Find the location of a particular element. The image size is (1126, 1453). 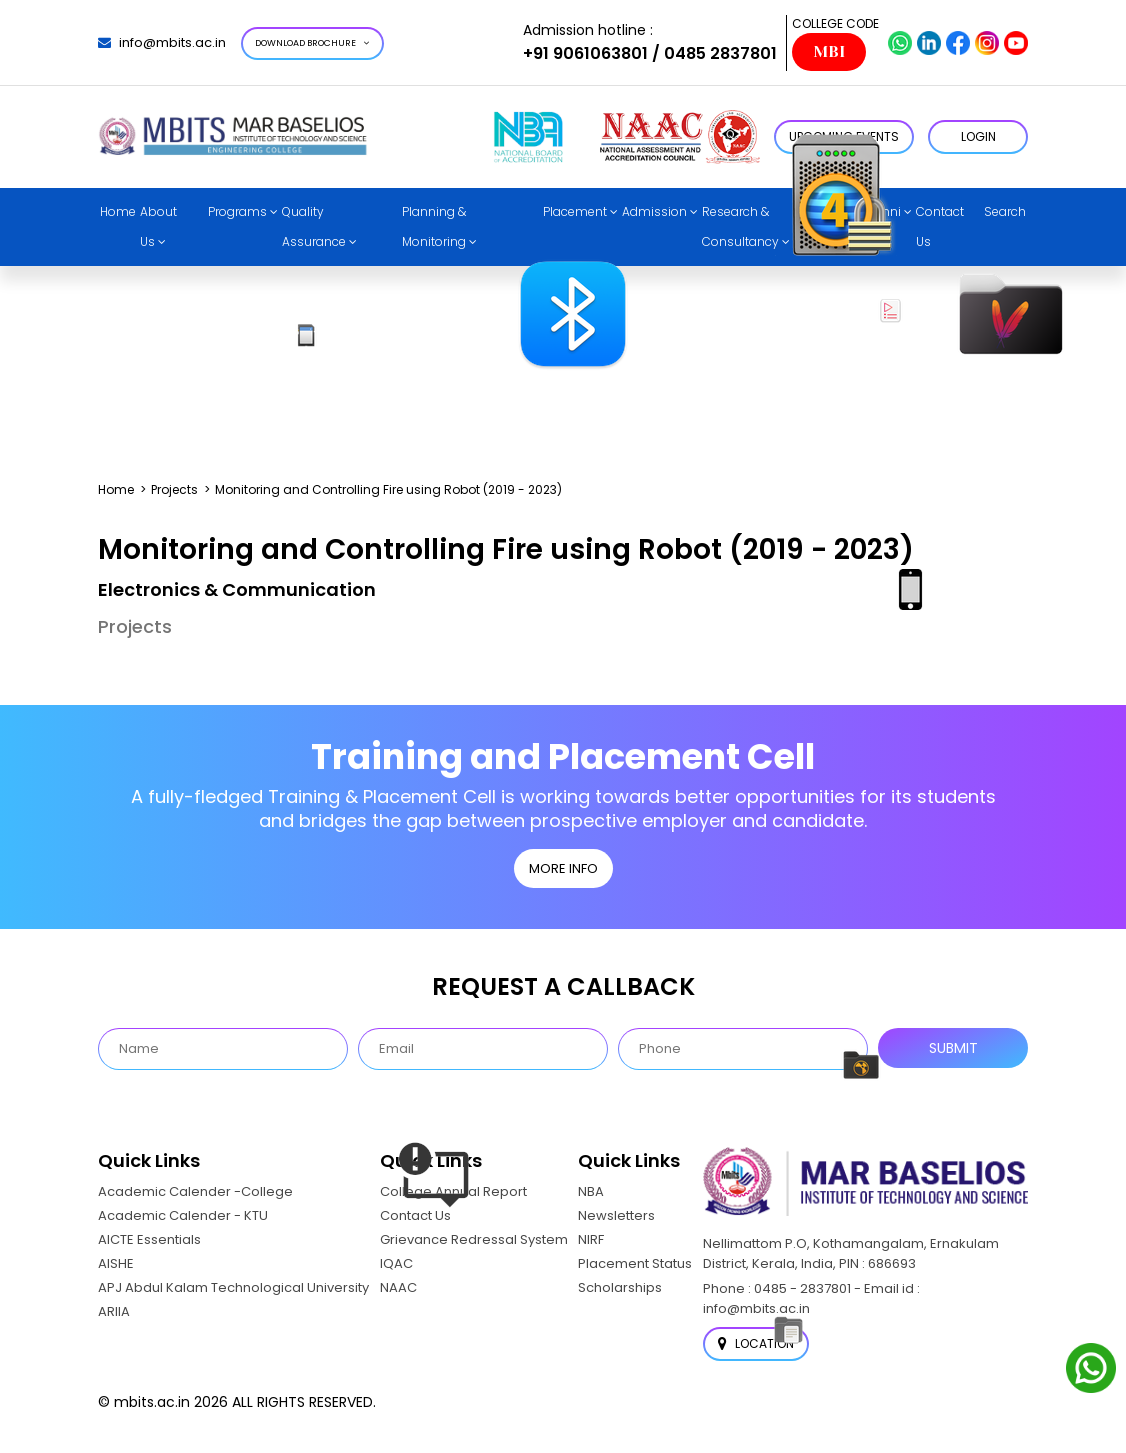

folder containing nuke compositing software project files is located at coordinates (861, 1066).